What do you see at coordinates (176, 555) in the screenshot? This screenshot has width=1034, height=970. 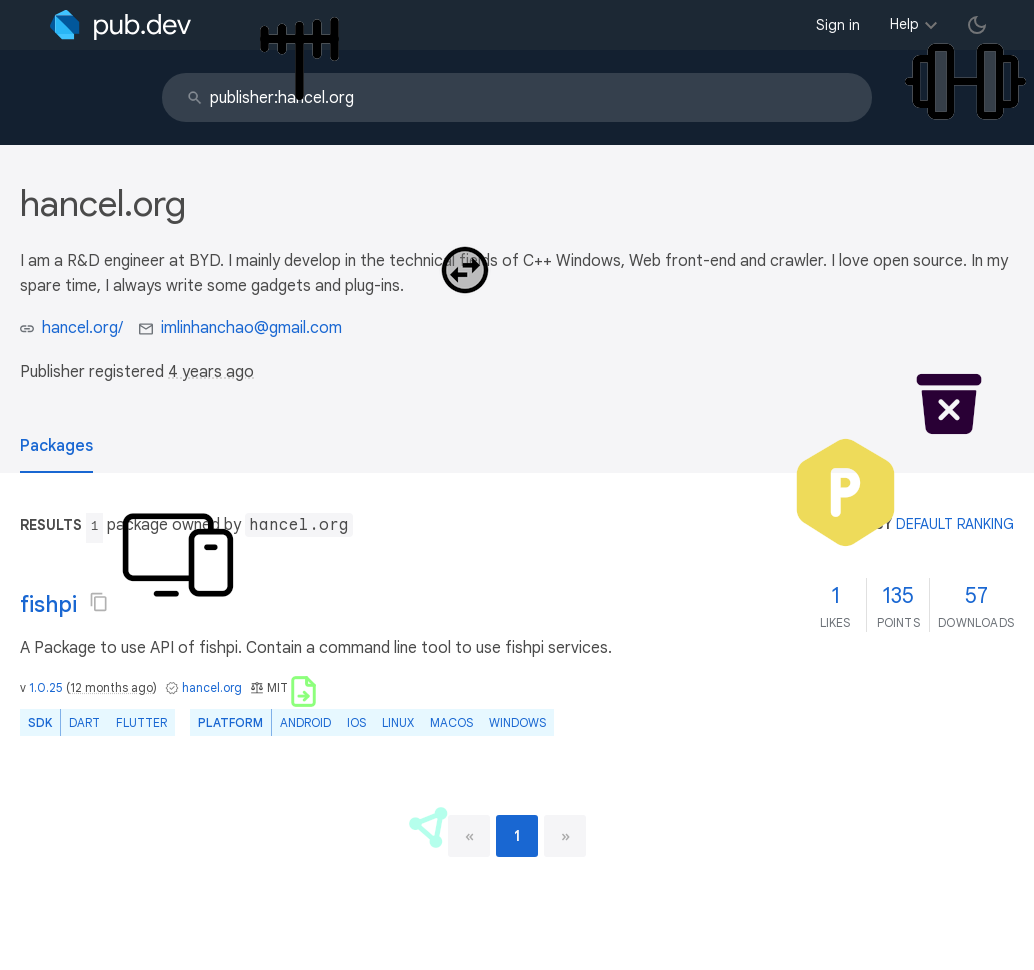 I see `manage connected devices` at bounding box center [176, 555].